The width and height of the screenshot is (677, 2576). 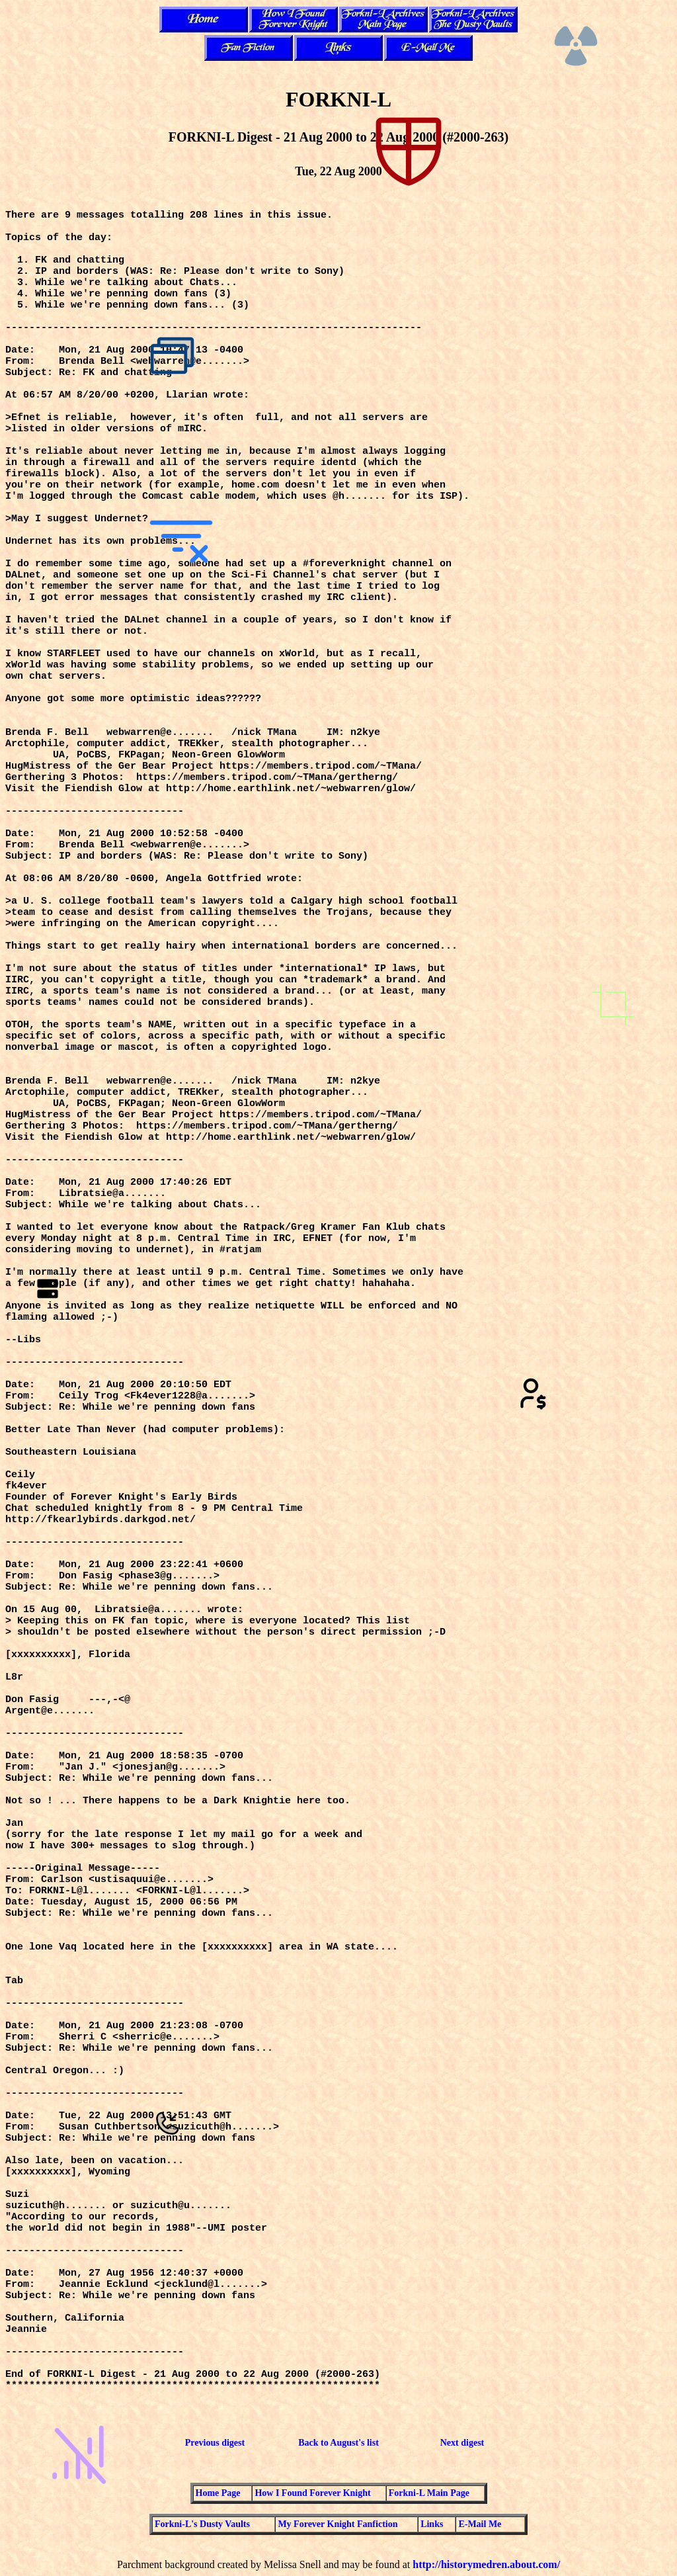 I want to click on view user payment or billing information, so click(x=531, y=1393).